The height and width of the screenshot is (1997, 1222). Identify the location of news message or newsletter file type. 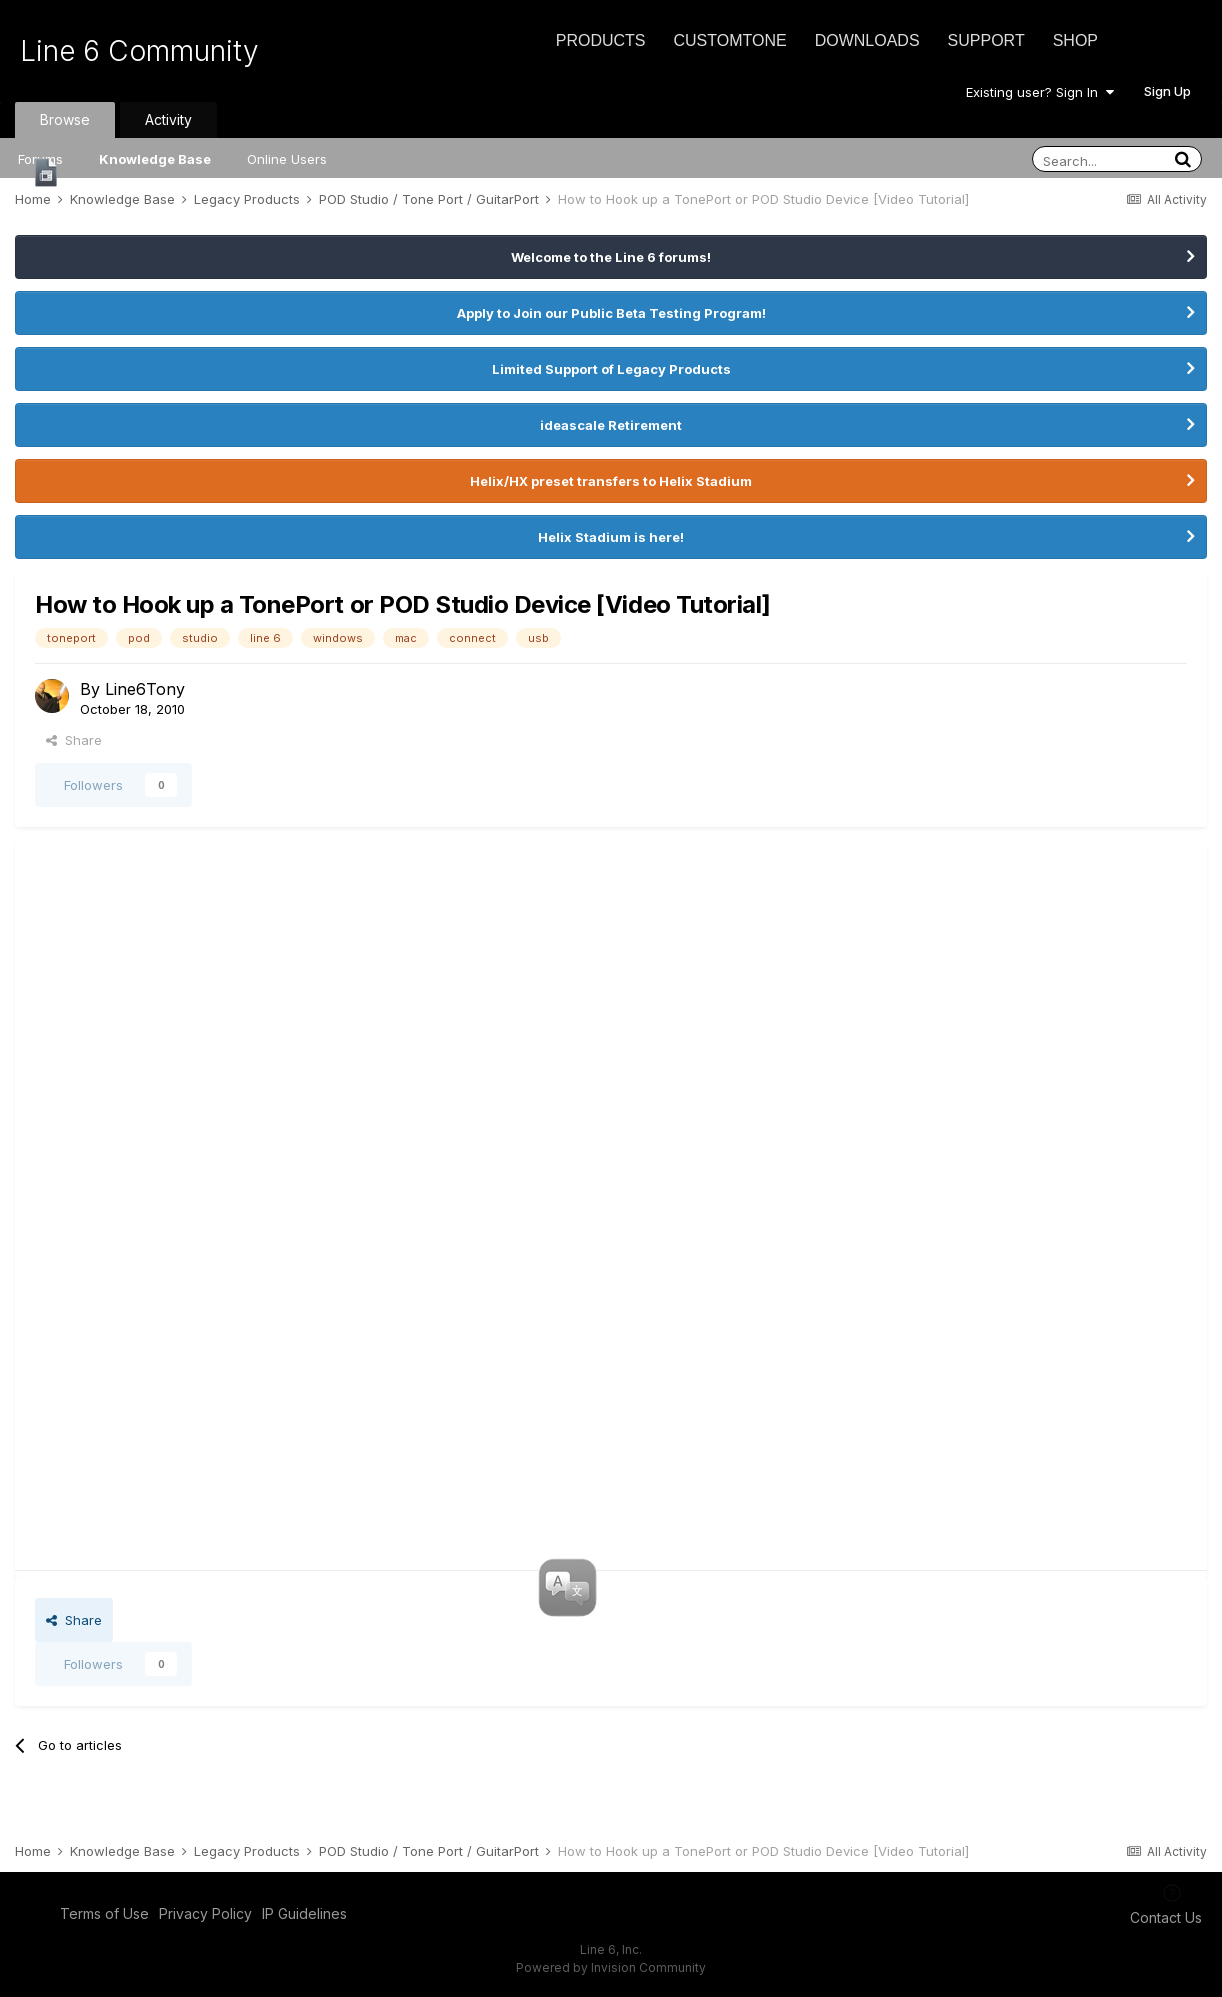
(46, 173).